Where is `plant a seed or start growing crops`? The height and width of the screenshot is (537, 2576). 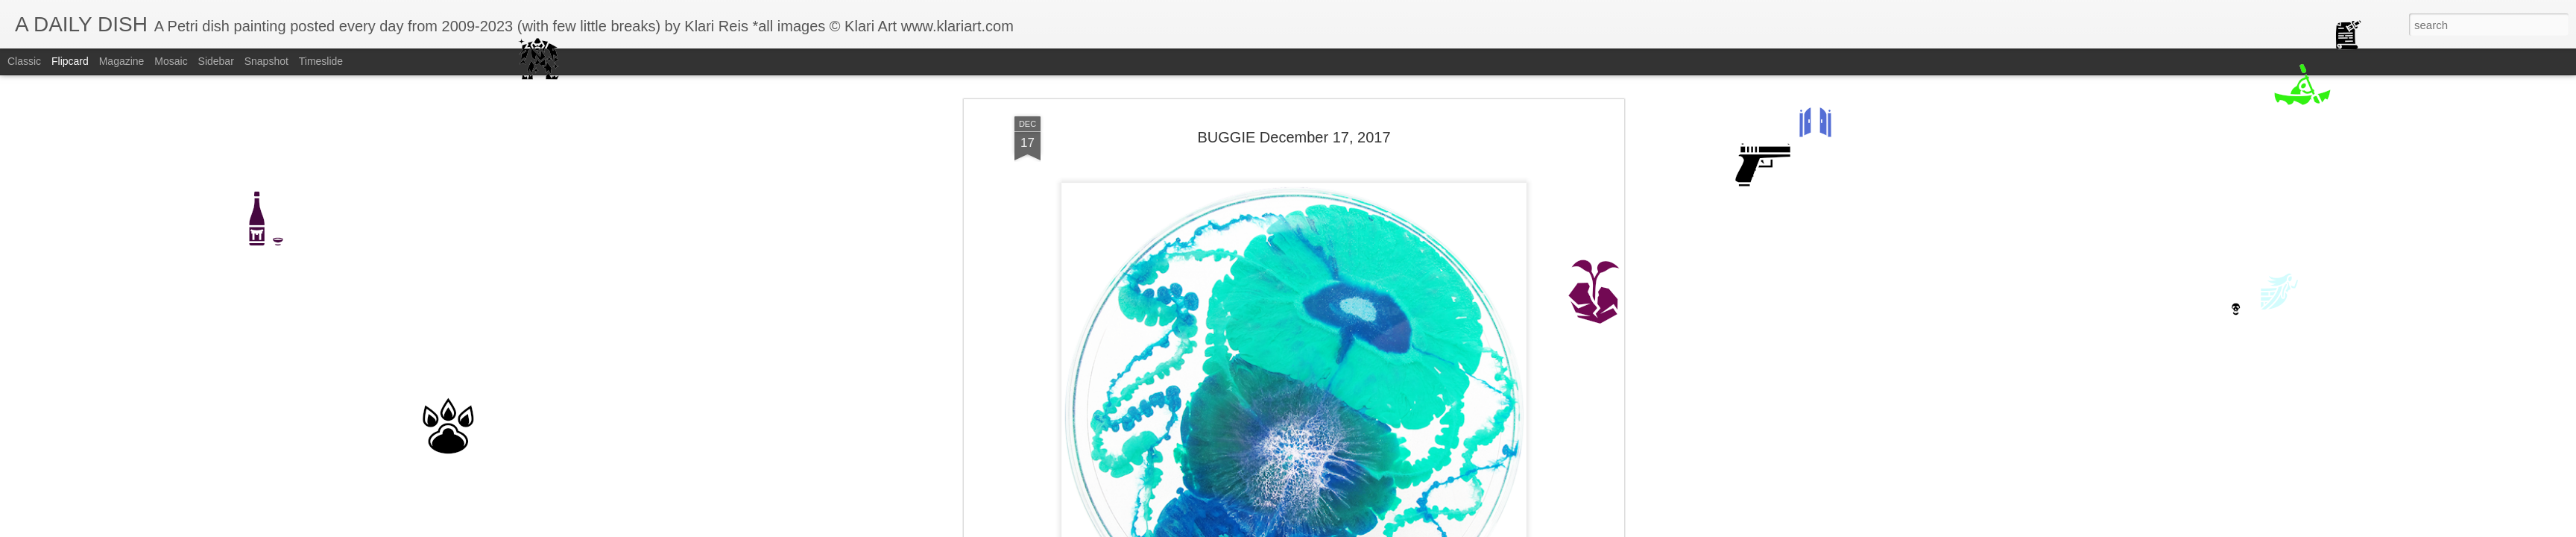 plant a seed or start growing crops is located at coordinates (1595, 292).